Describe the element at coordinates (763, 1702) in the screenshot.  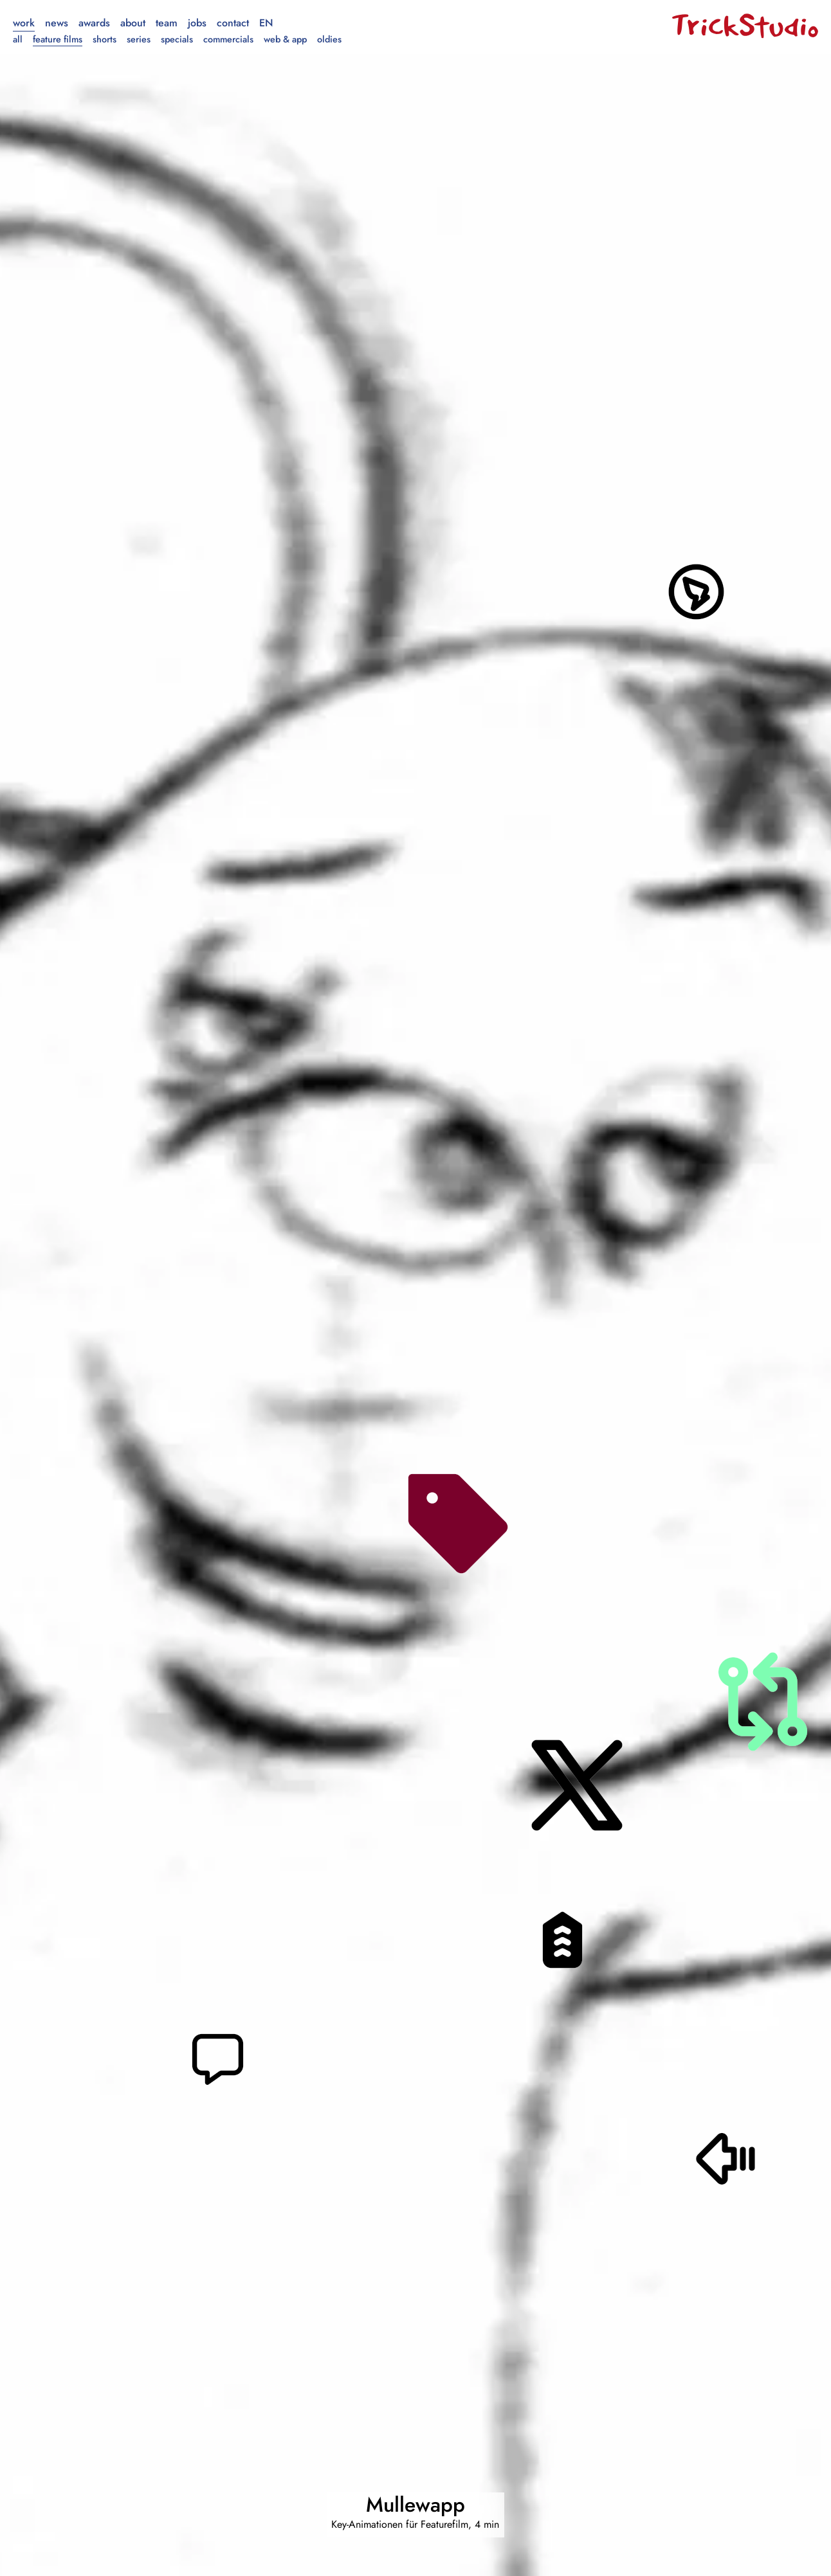
I see `compare branches or commits in version control` at that location.